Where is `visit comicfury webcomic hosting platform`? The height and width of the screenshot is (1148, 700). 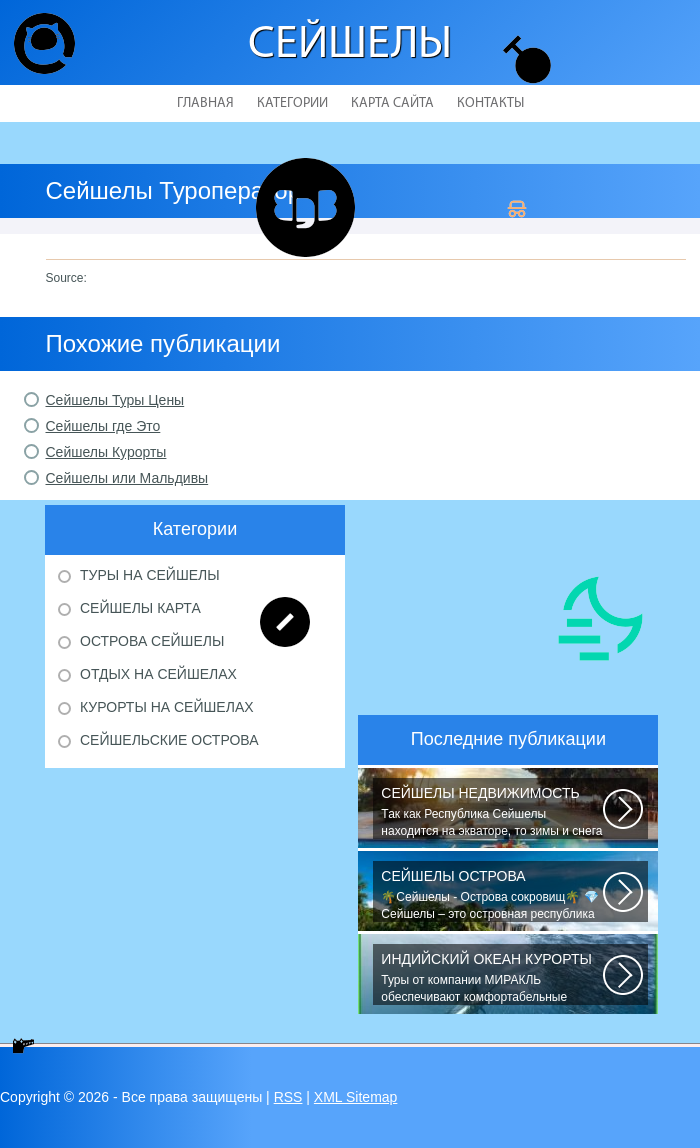 visit comicfury webcomic hosting platform is located at coordinates (23, 1045).